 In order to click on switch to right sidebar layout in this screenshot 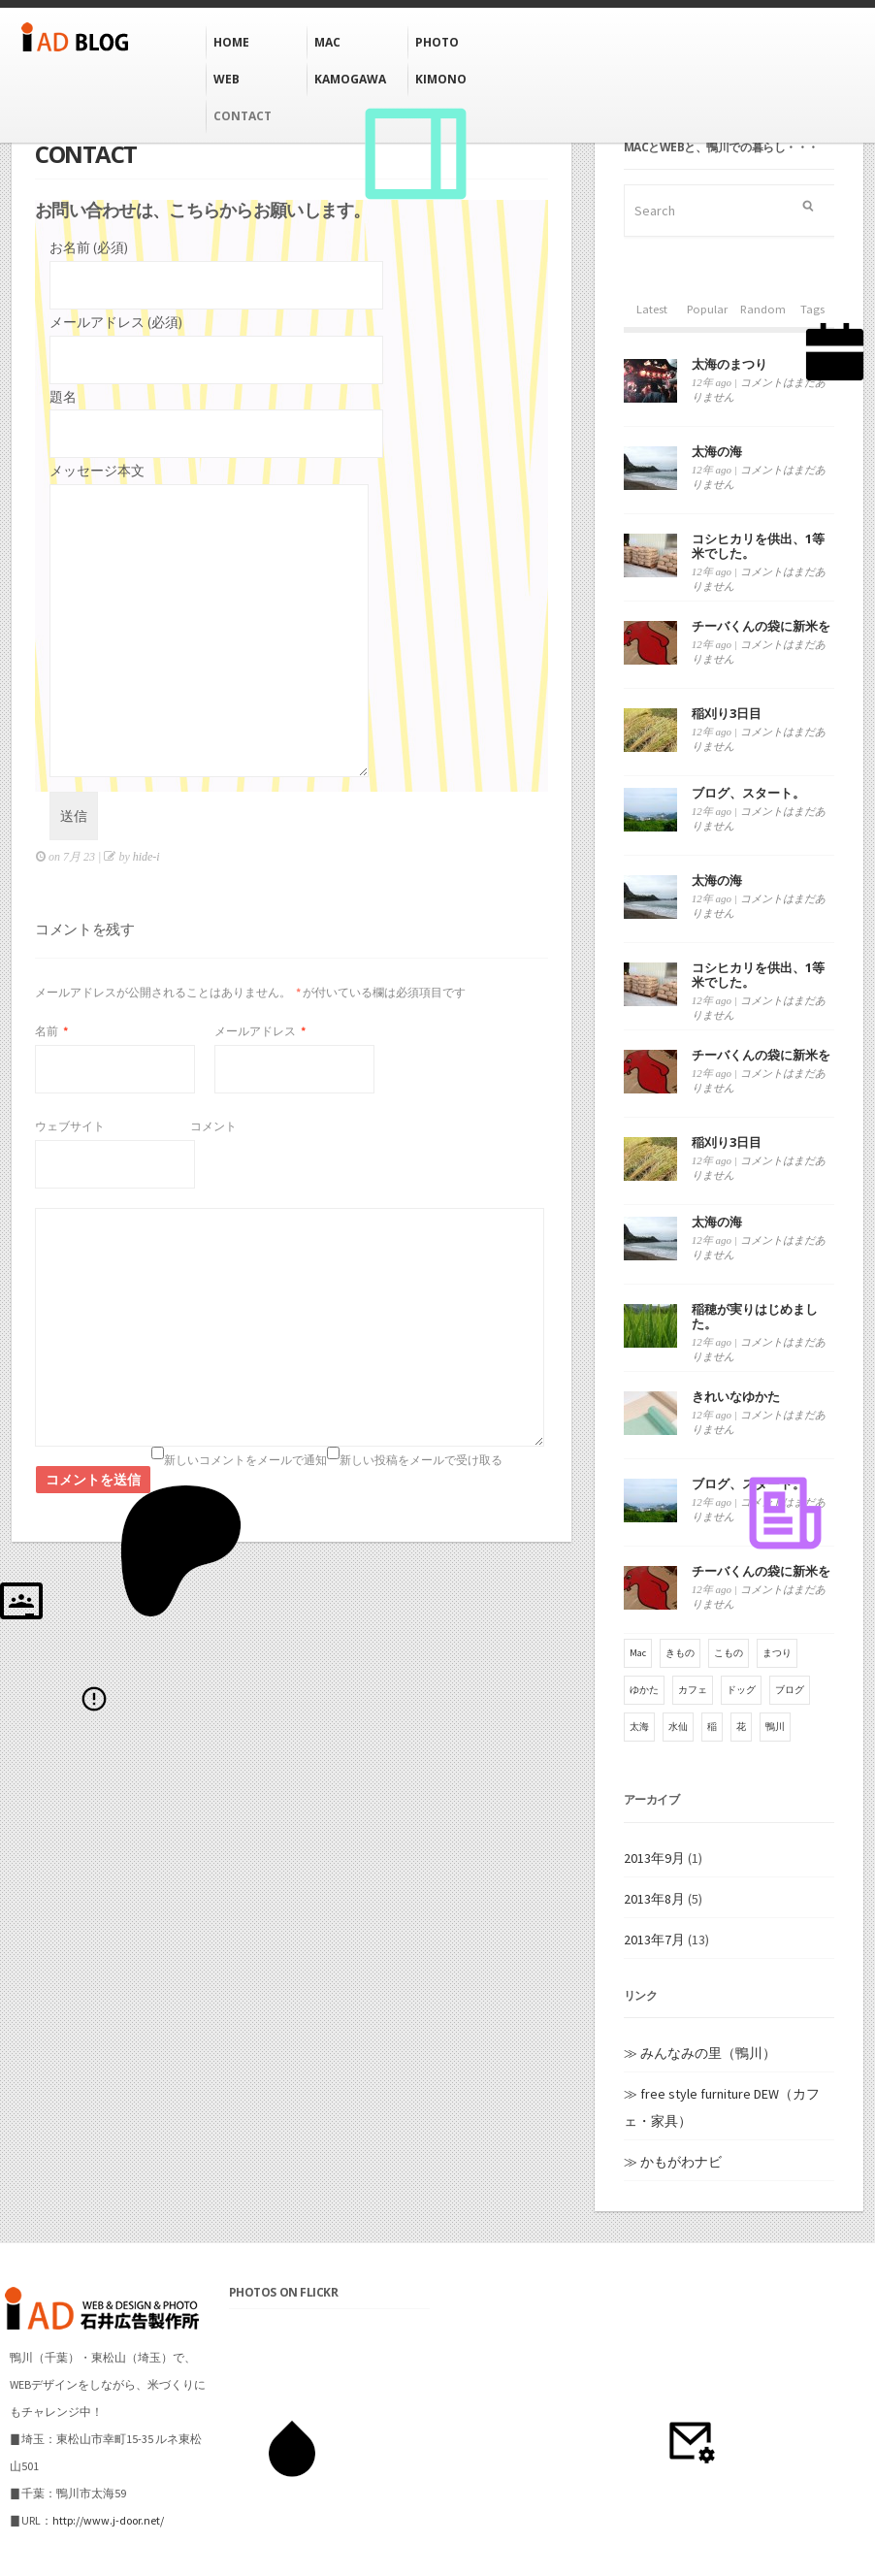, I will do `click(415, 153)`.